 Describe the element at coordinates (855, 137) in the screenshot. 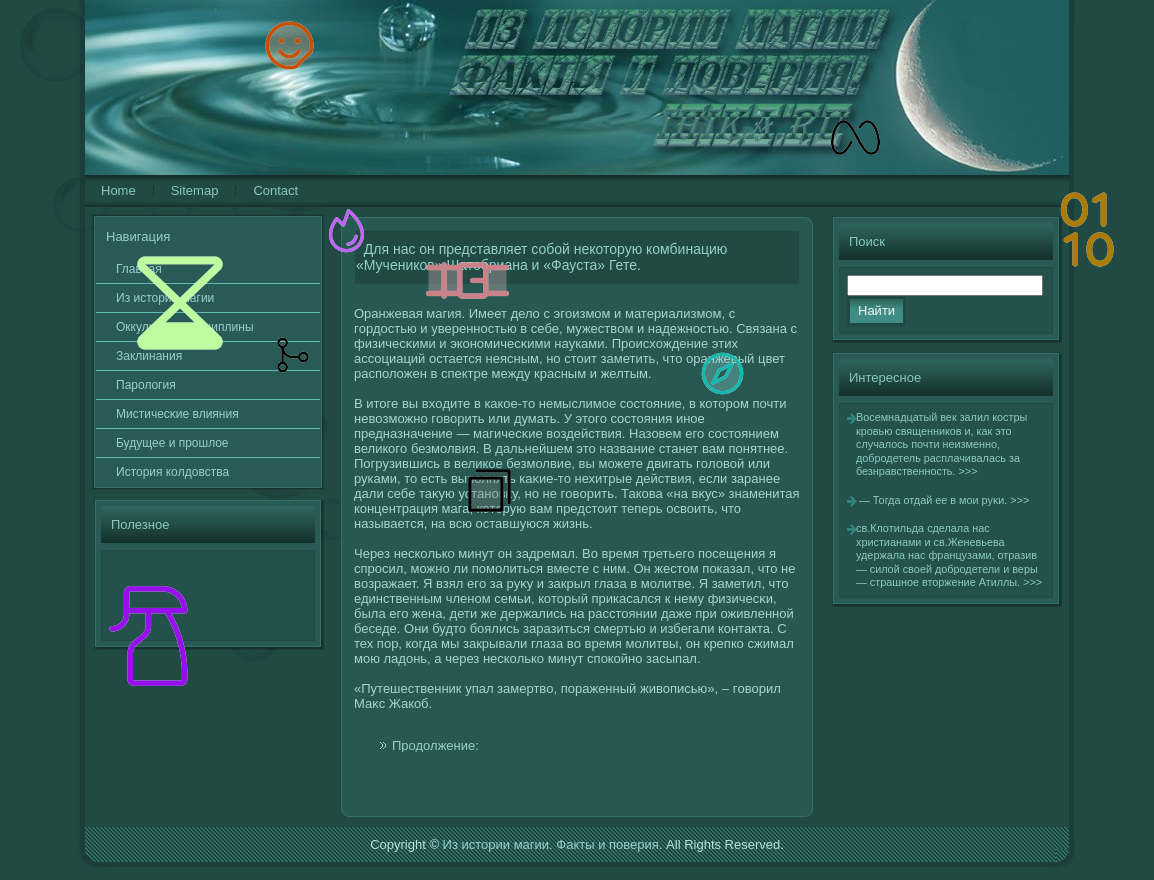

I see `meta company logo` at that location.